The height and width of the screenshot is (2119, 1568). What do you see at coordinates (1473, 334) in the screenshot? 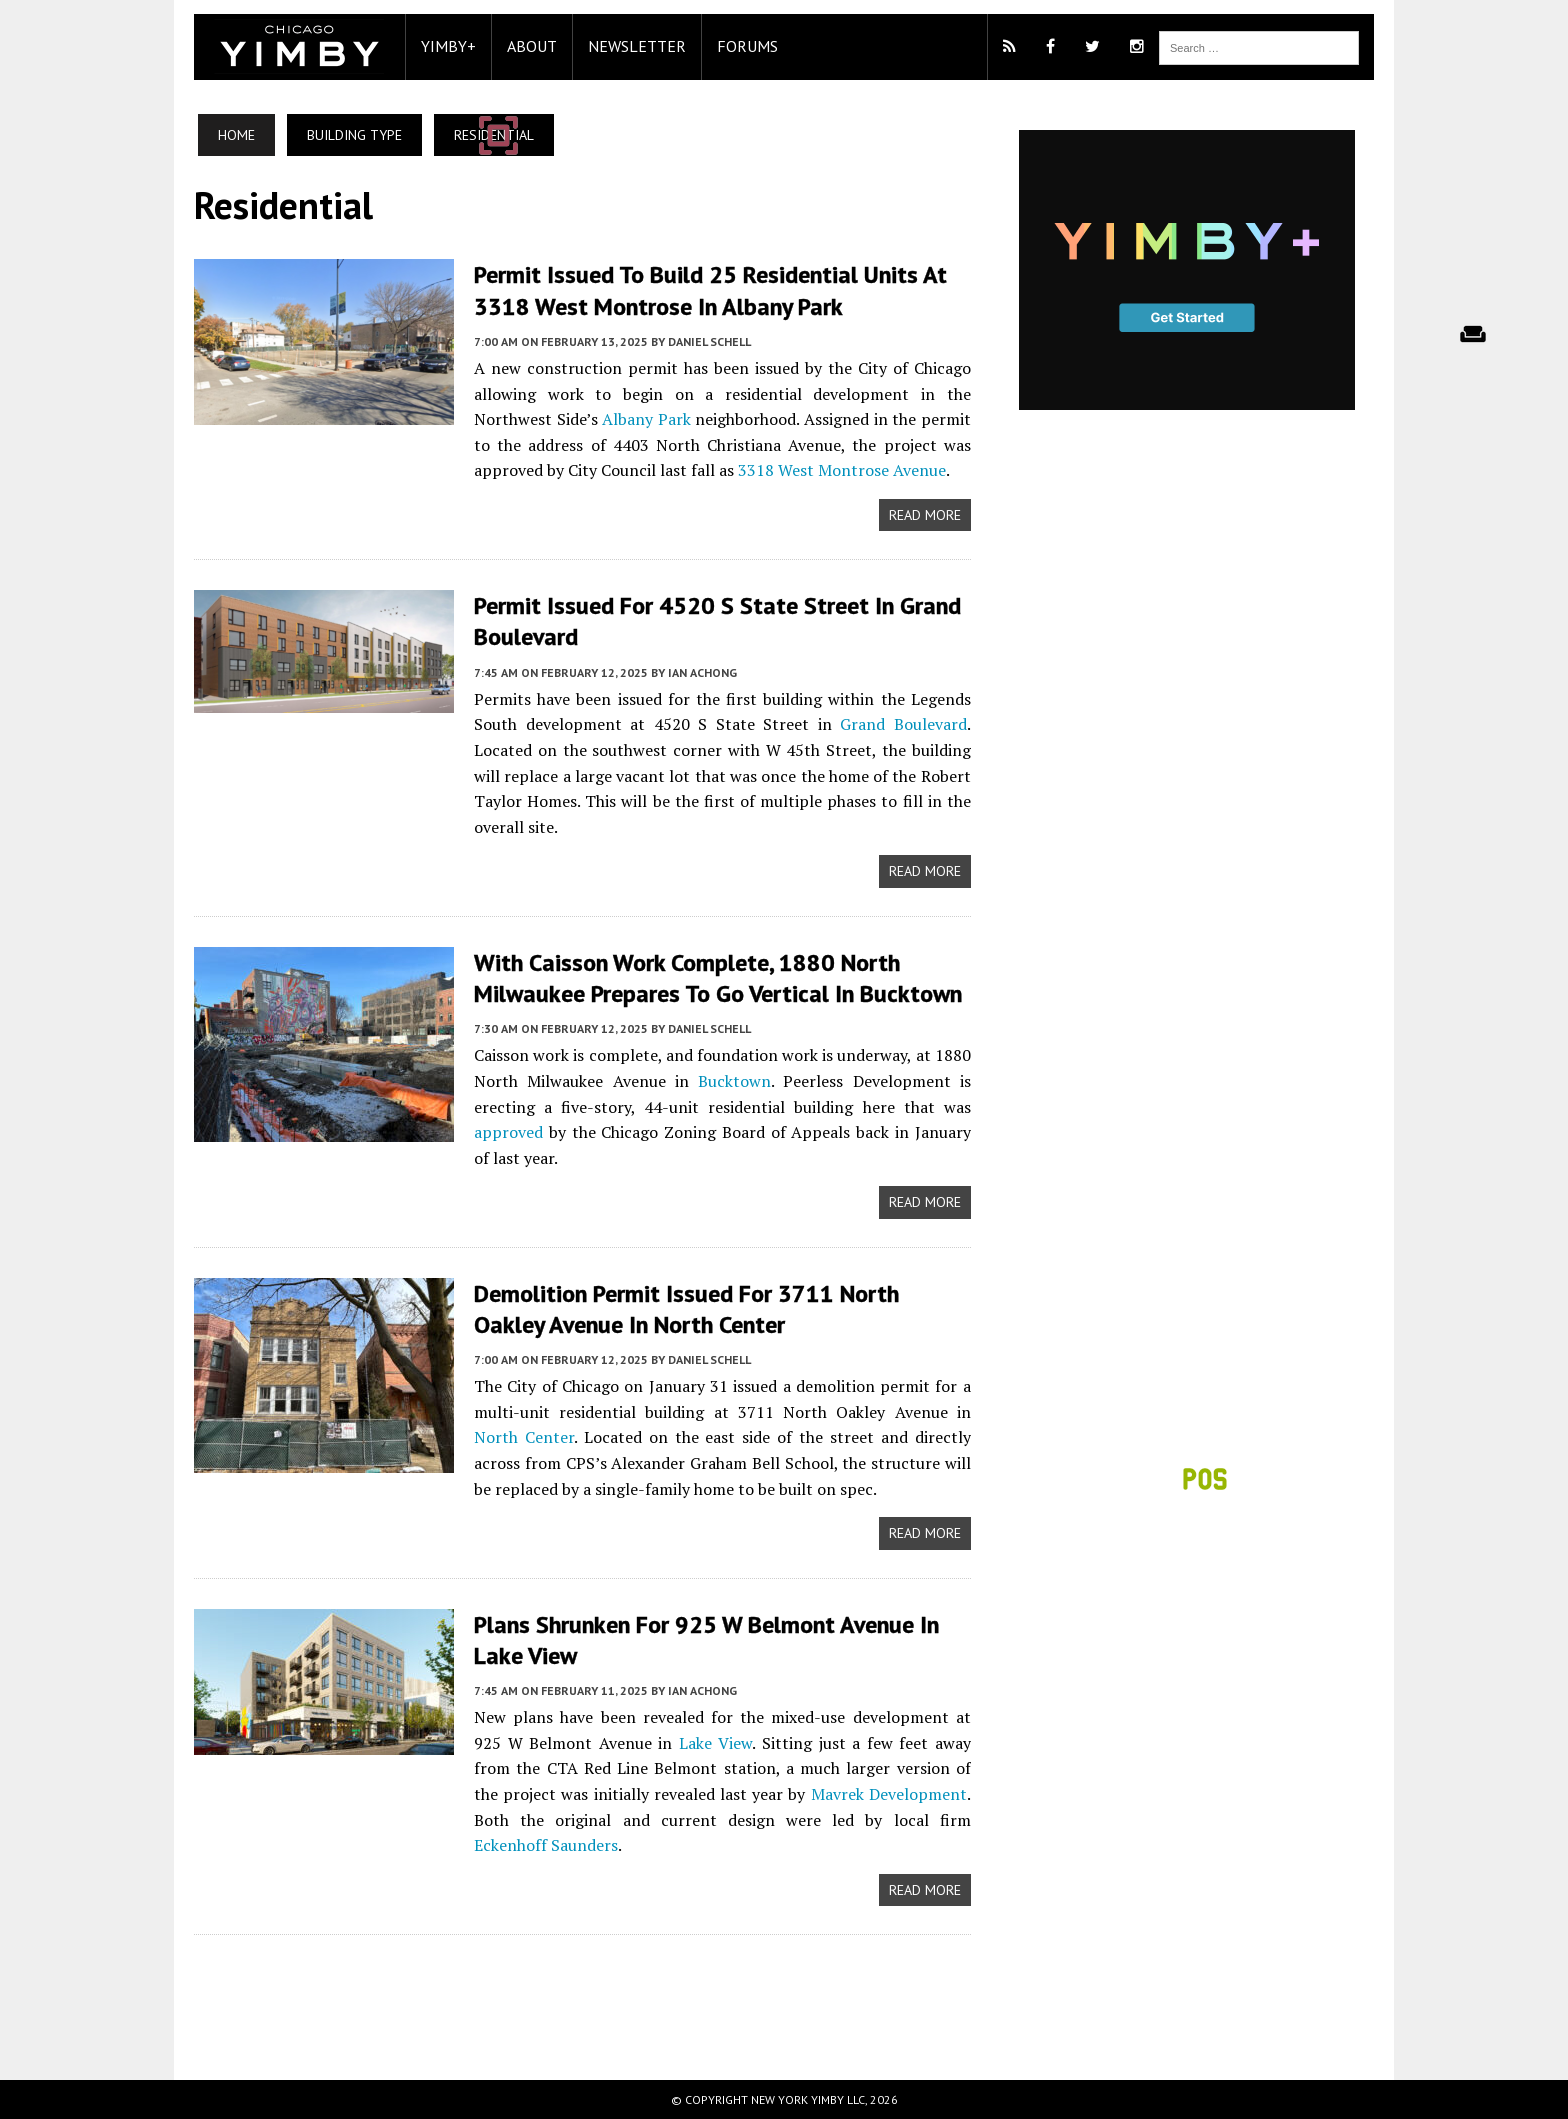
I see `view weekend or leisure activities` at bounding box center [1473, 334].